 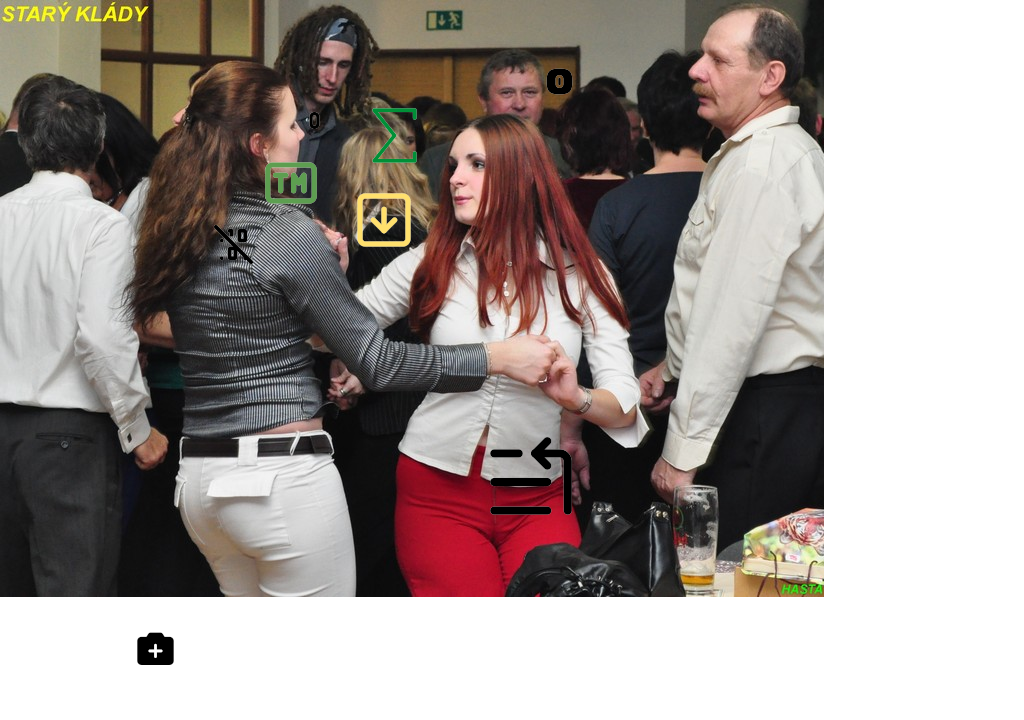 What do you see at coordinates (314, 120) in the screenshot?
I see `indicates a lowercase letter "o" for text formatting` at bounding box center [314, 120].